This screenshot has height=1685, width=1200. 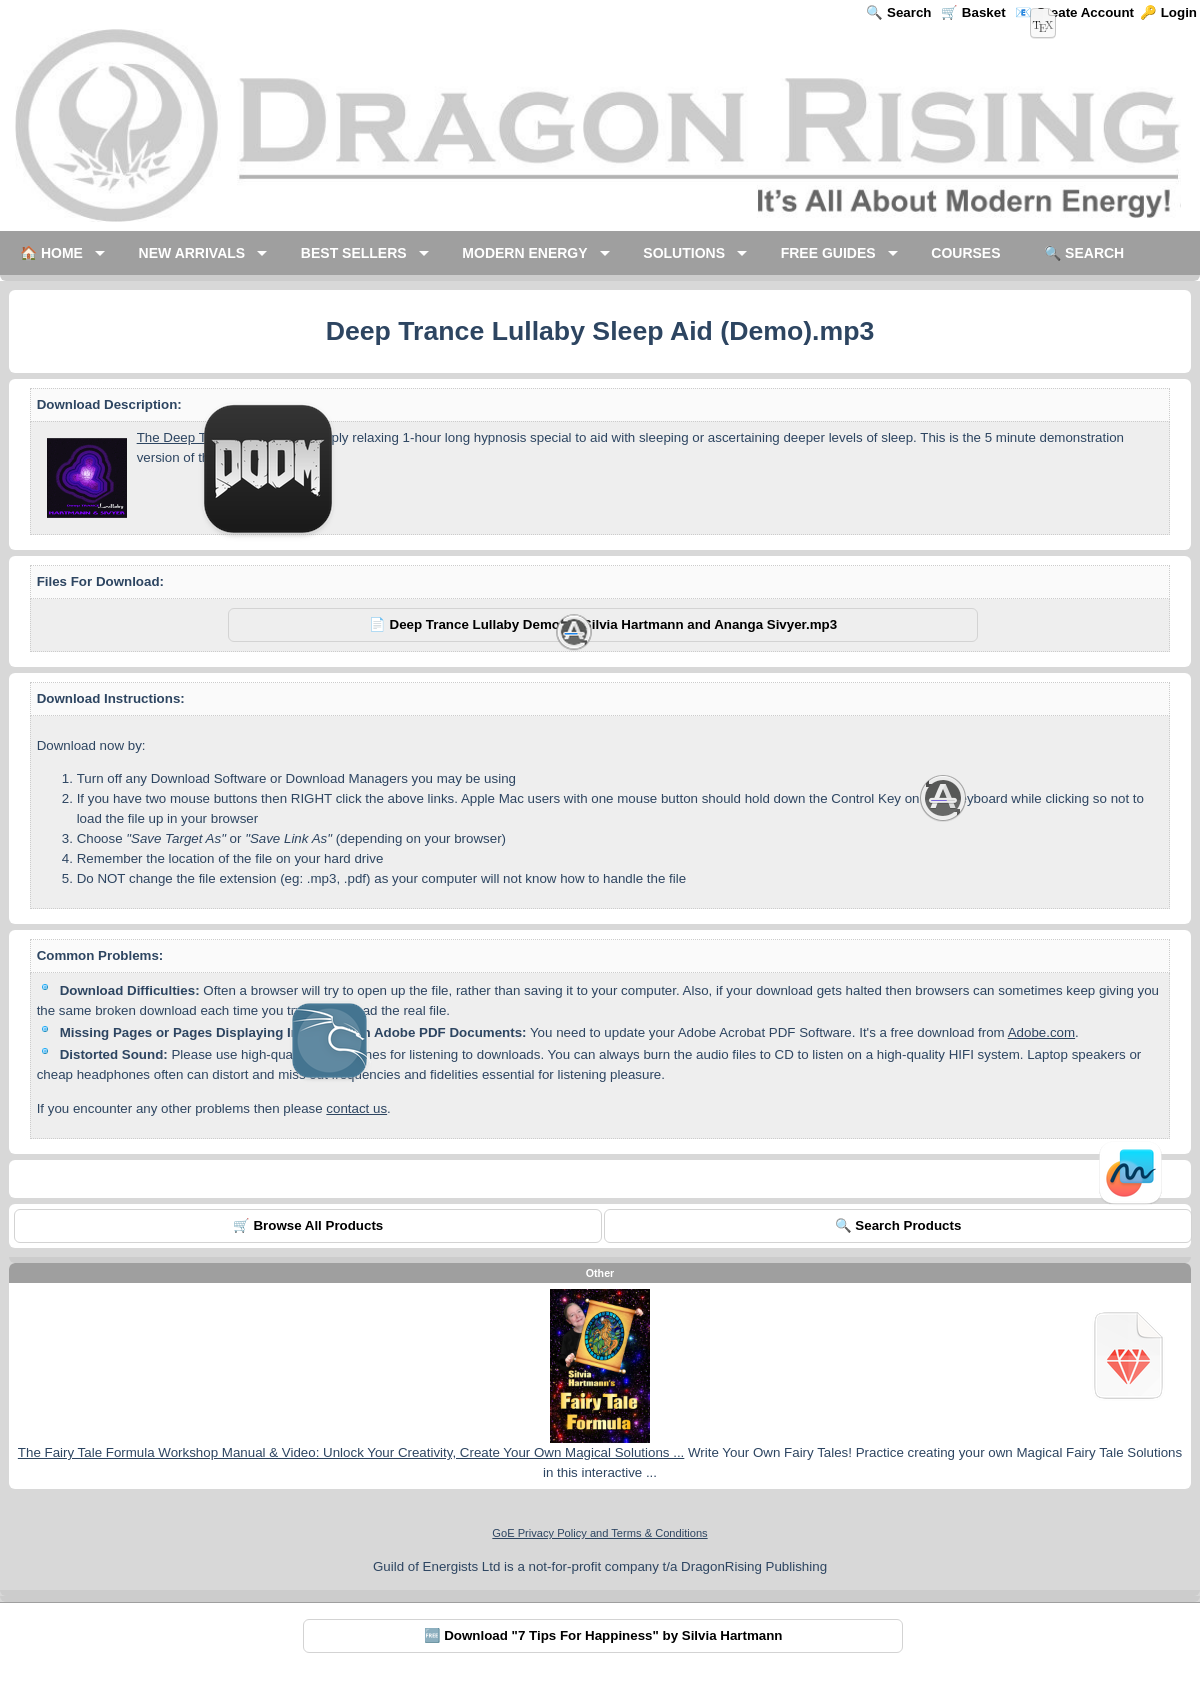 What do you see at coordinates (574, 632) in the screenshot?
I see `open the software update manager` at bounding box center [574, 632].